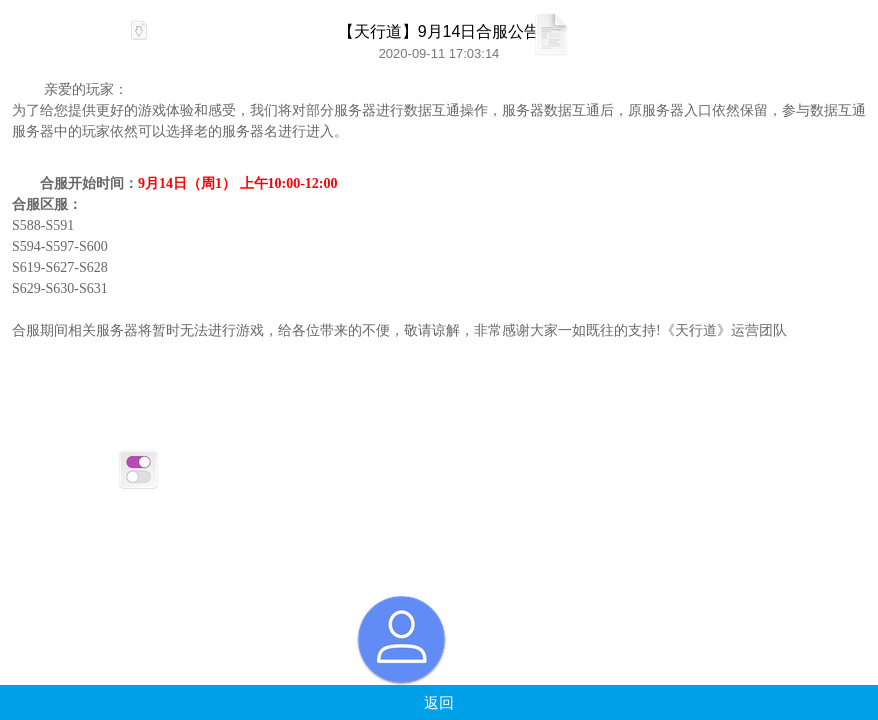 This screenshot has width=878, height=720. Describe the element at coordinates (139, 30) in the screenshot. I see `install a file or package` at that location.